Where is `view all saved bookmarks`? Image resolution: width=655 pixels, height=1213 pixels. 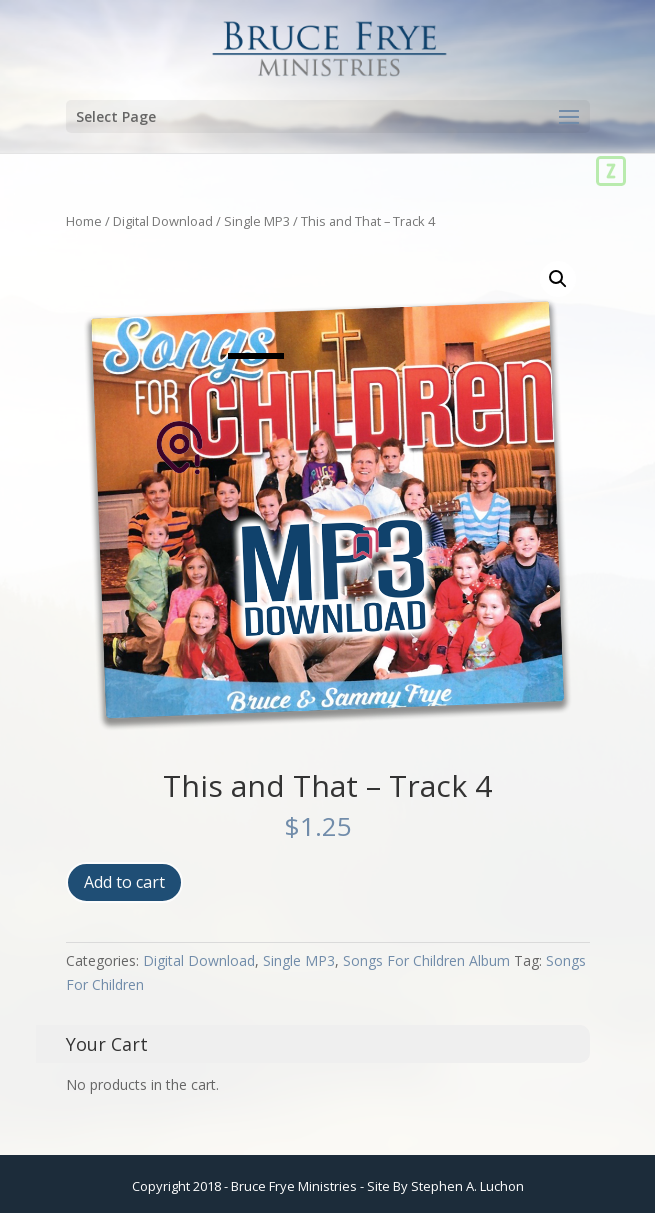
view all saved bookmarks is located at coordinates (366, 543).